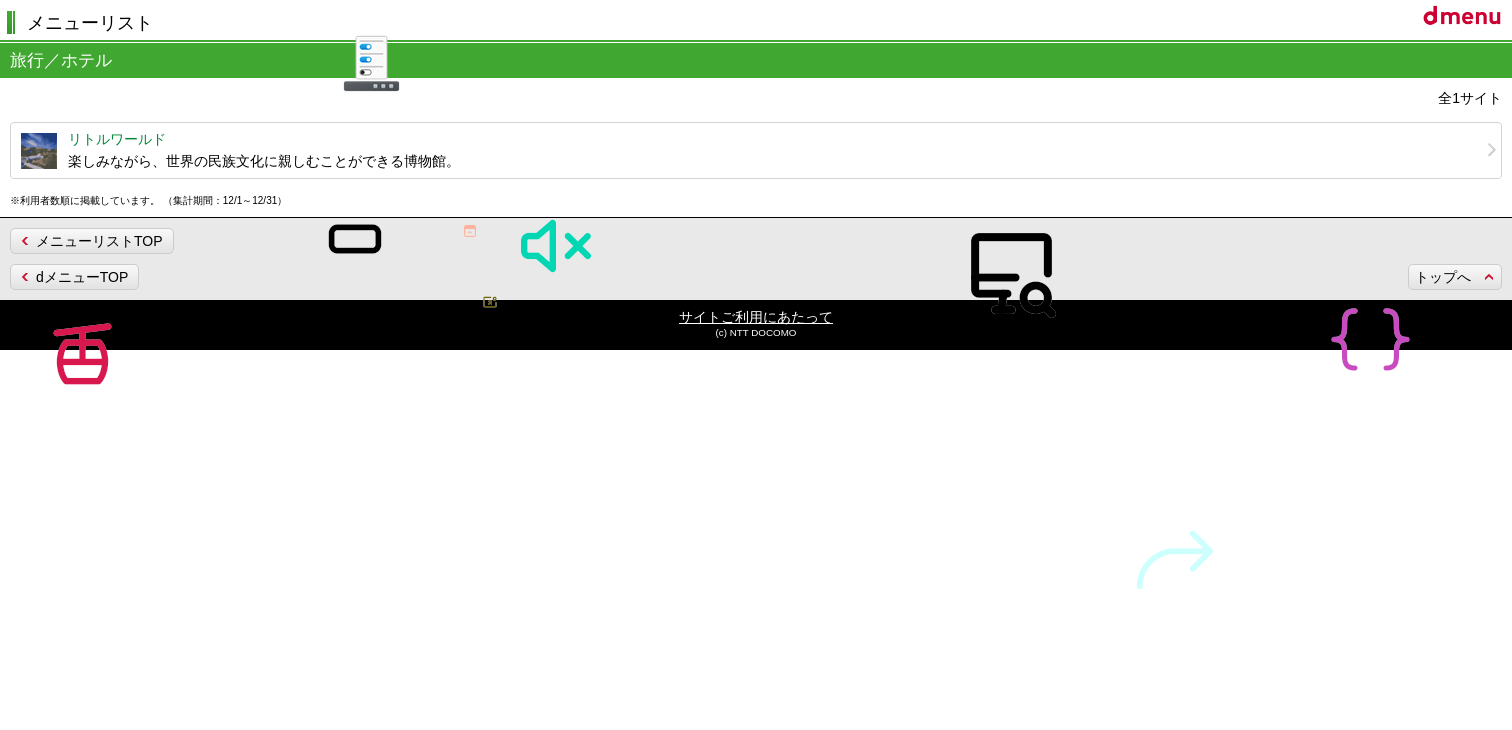 This screenshot has width=1512, height=730. Describe the element at coordinates (556, 246) in the screenshot. I see `mute audio or sound` at that location.